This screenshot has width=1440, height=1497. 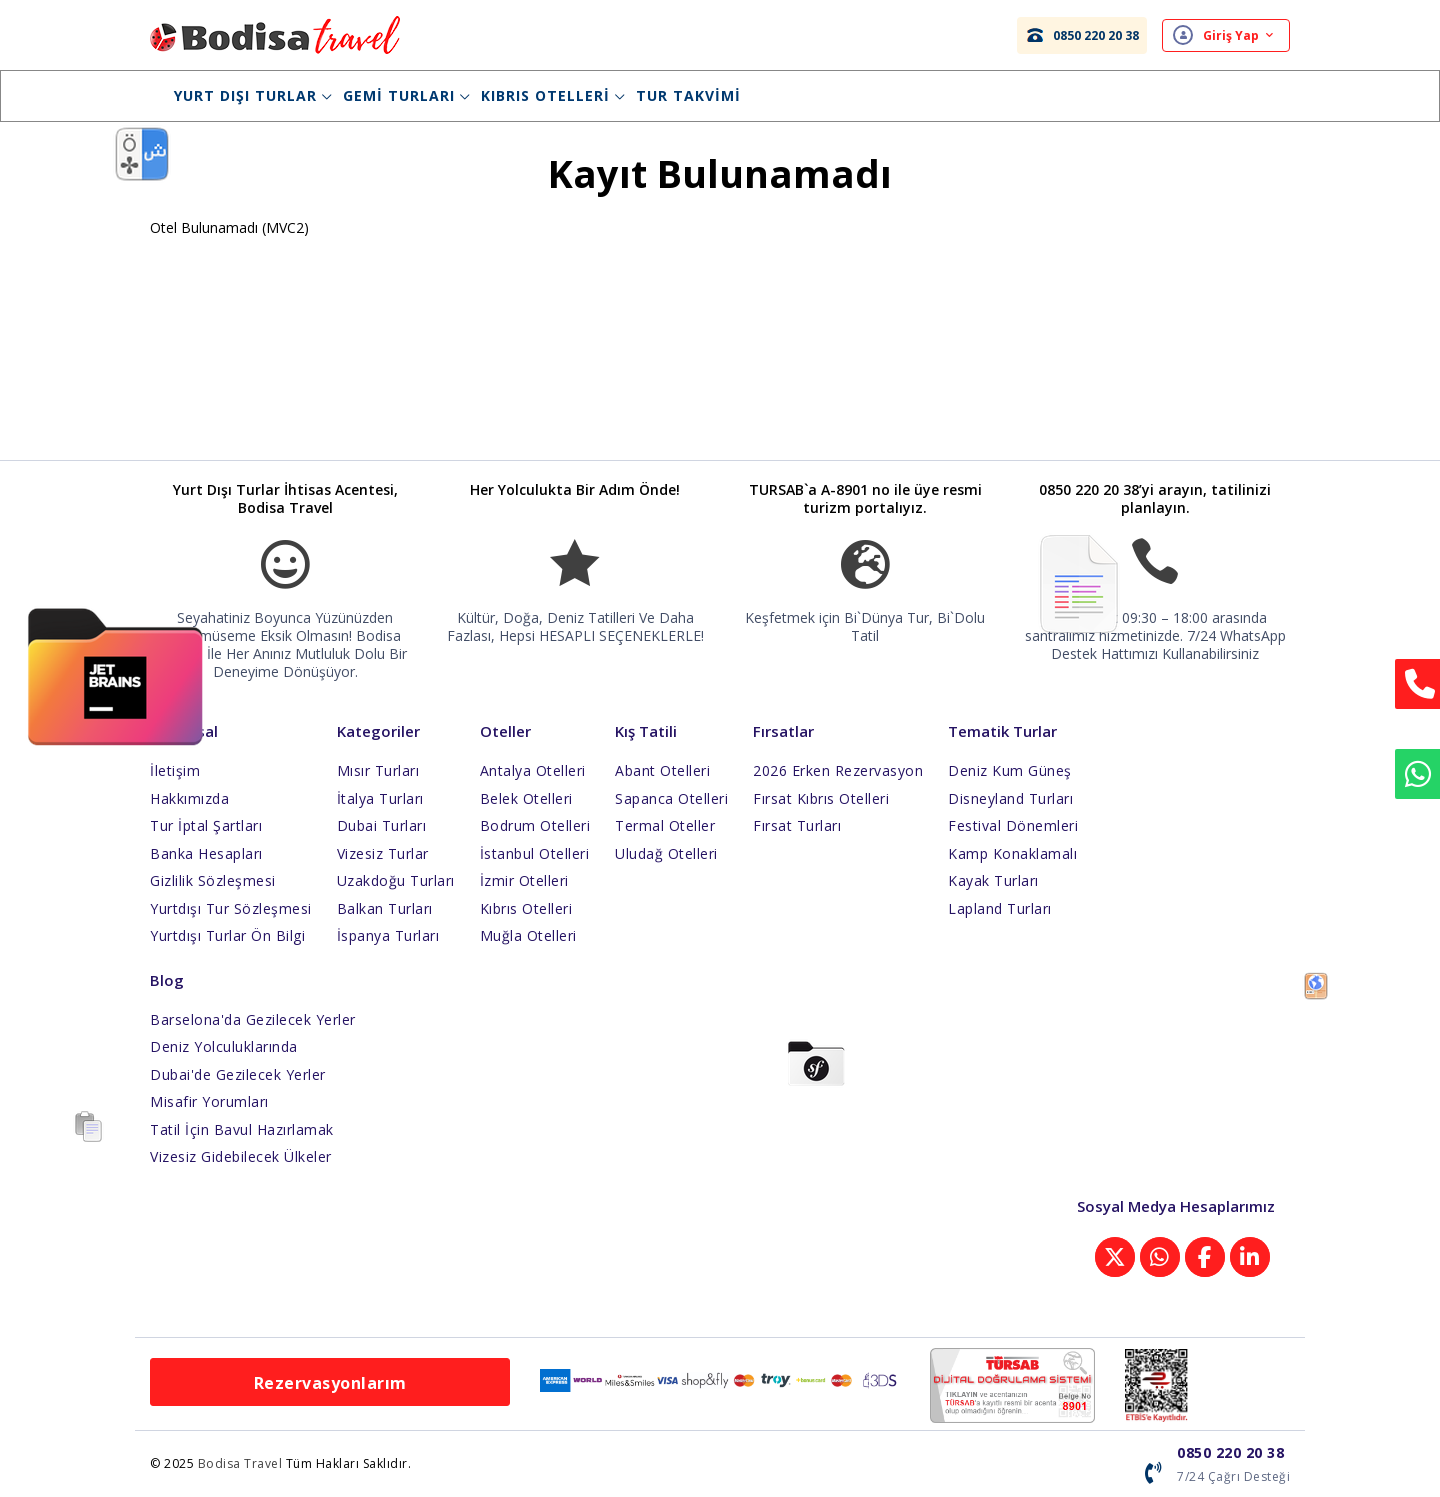 I want to click on open JetBrains IDE projects folder, so click(x=114, y=681).